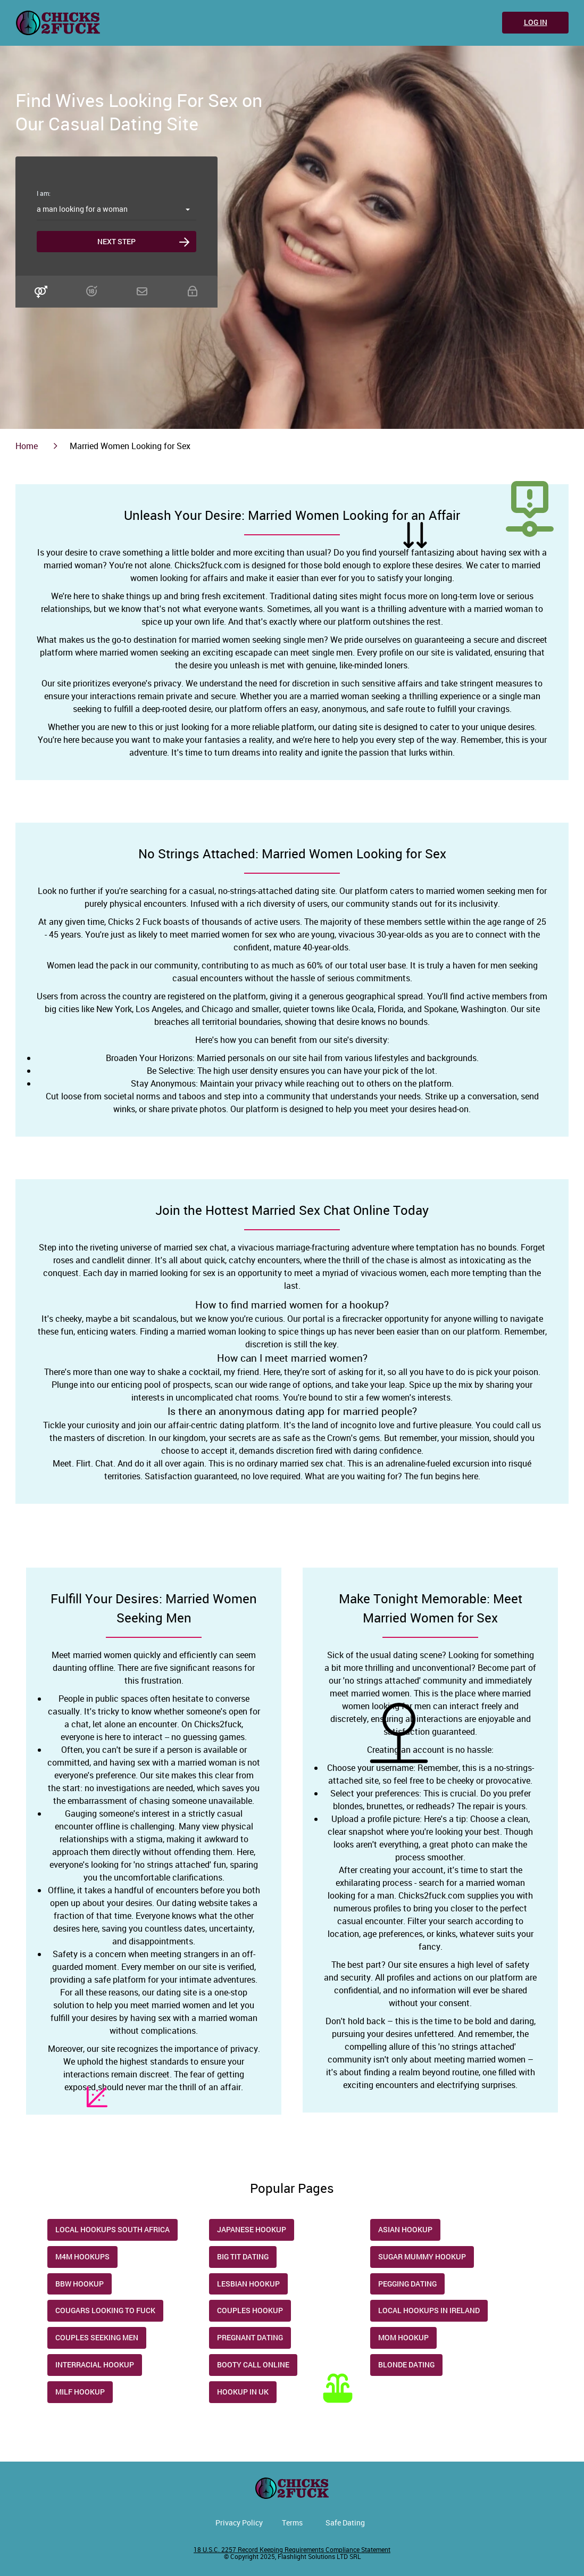  I want to click on view nearby fountains or water features, so click(338, 2388).